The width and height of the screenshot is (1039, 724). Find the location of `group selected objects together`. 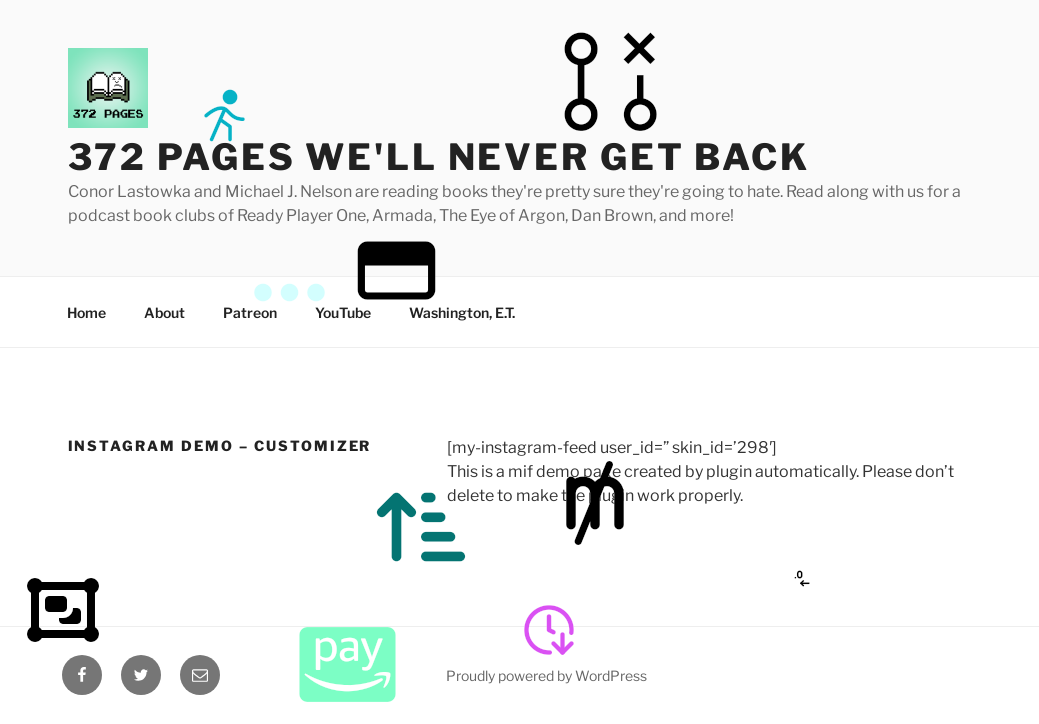

group selected objects together is located at coordinates (63, 610).